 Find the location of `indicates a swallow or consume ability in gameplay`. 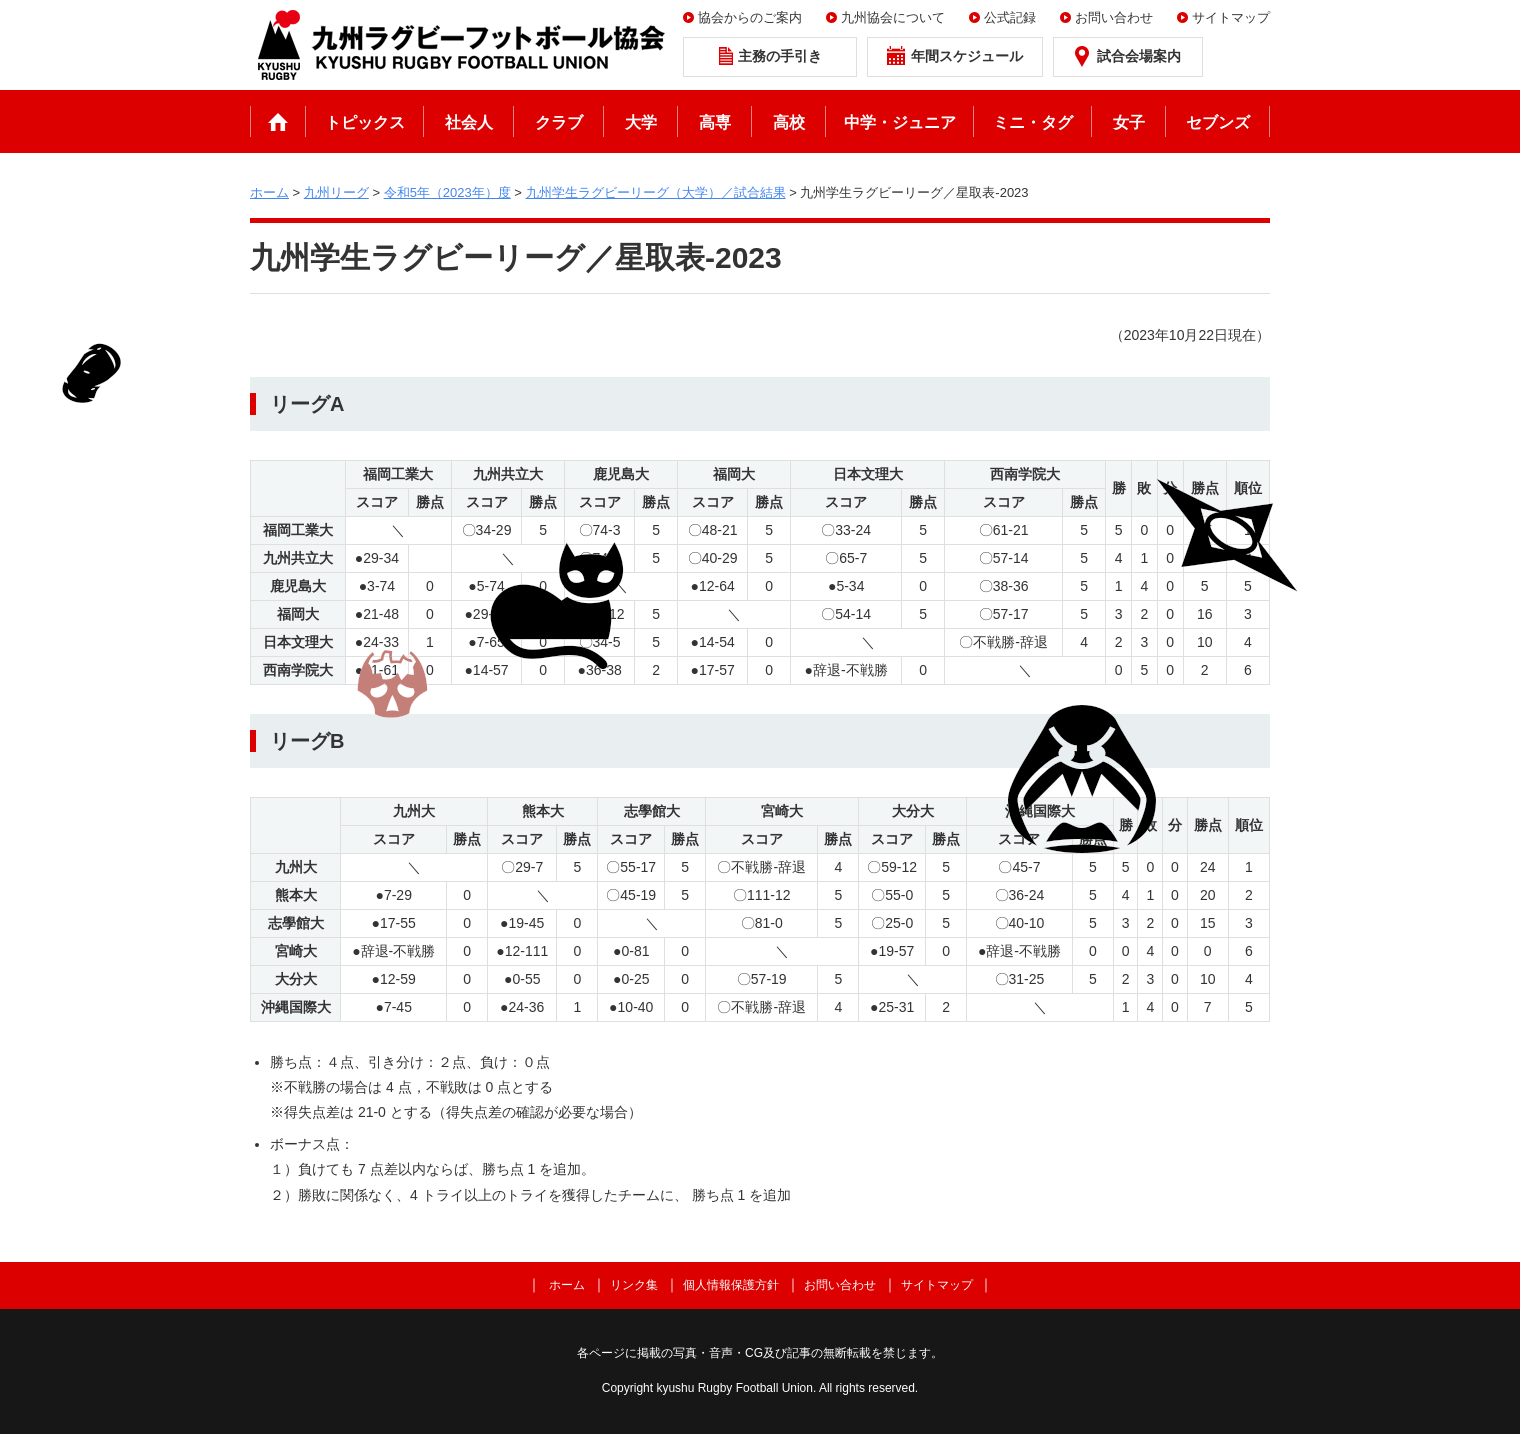

indicates a swallow or consume ability in gameplay is located at coordinates (1082, 779).